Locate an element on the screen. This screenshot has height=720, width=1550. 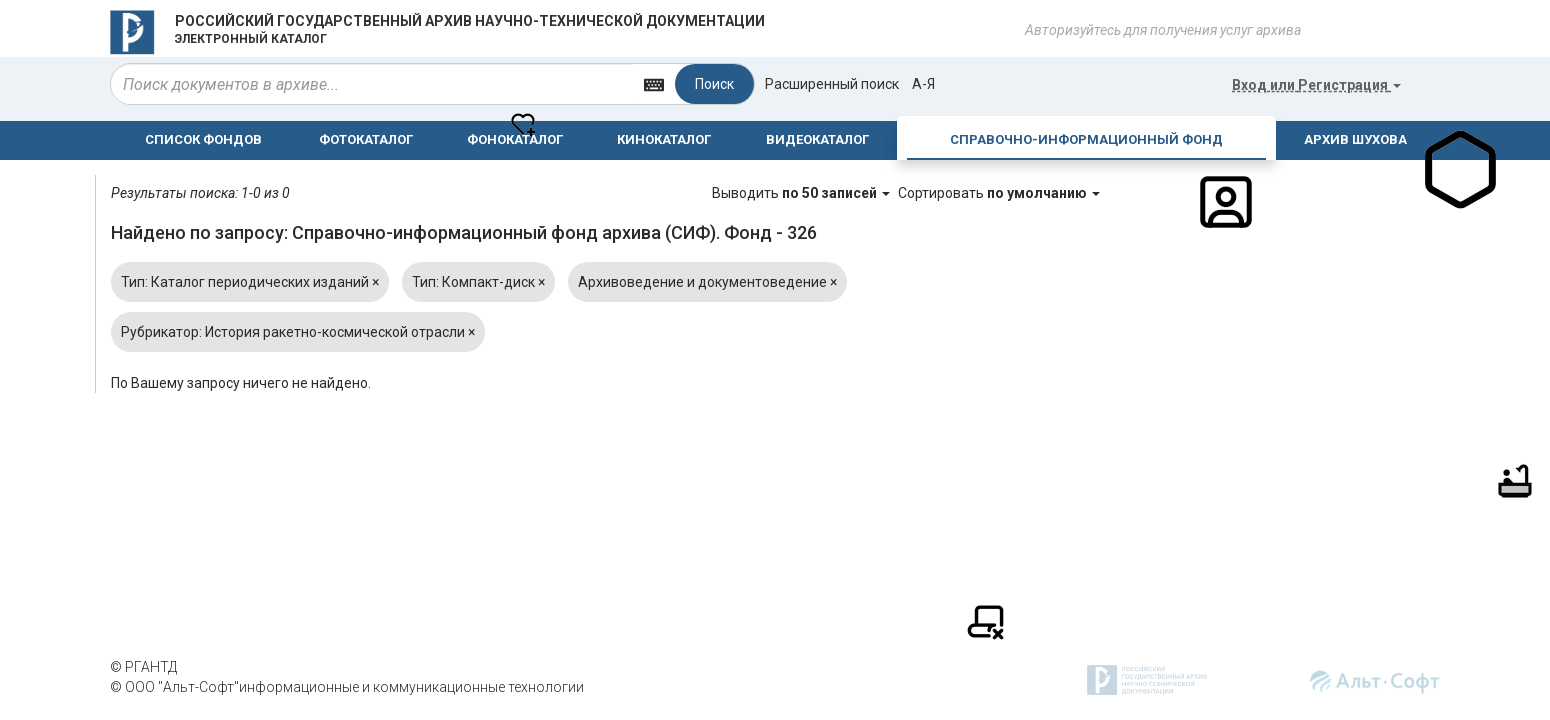
add to favorites is located at coordinates (523, 124).